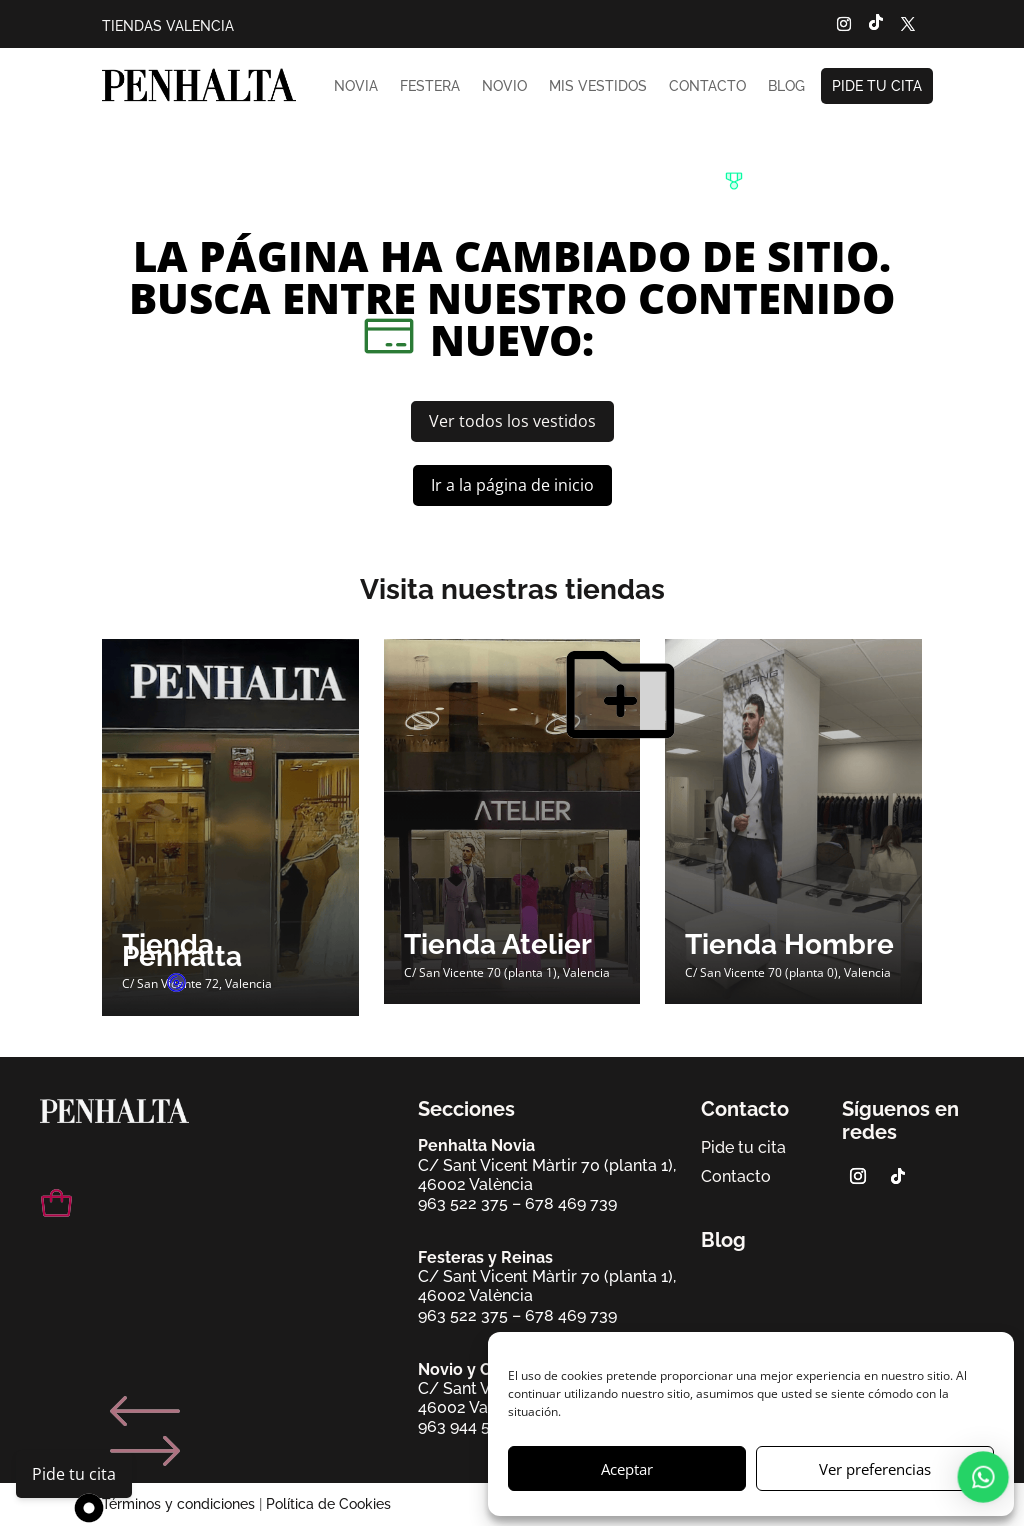 This screenshot has width=1024, height=1526. I want to click on view your shopping bag, so click(56, 1204).